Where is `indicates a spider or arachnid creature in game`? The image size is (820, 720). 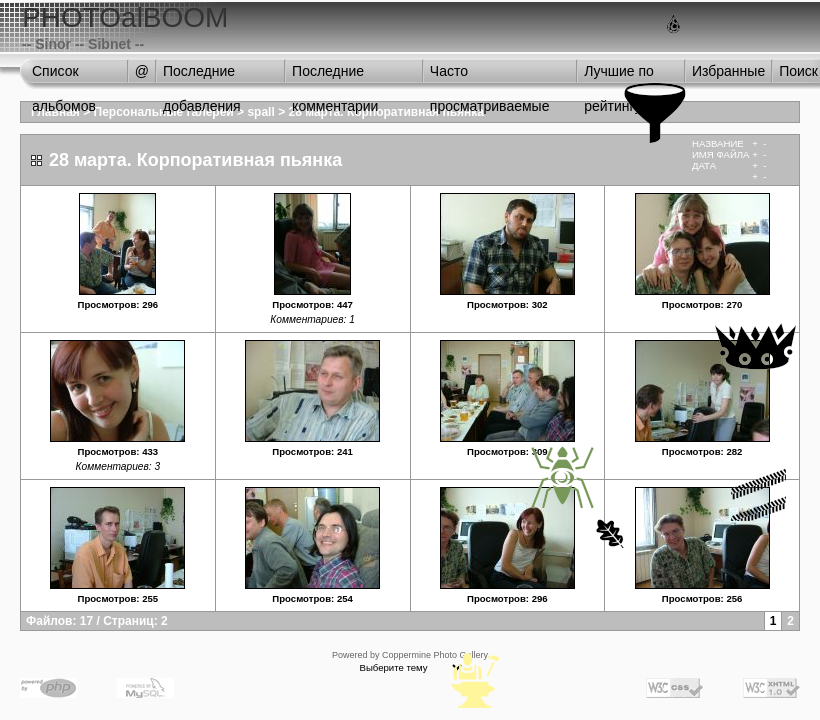 indicates a spider or arachnid creature in game is located at coordinates (562, 477).